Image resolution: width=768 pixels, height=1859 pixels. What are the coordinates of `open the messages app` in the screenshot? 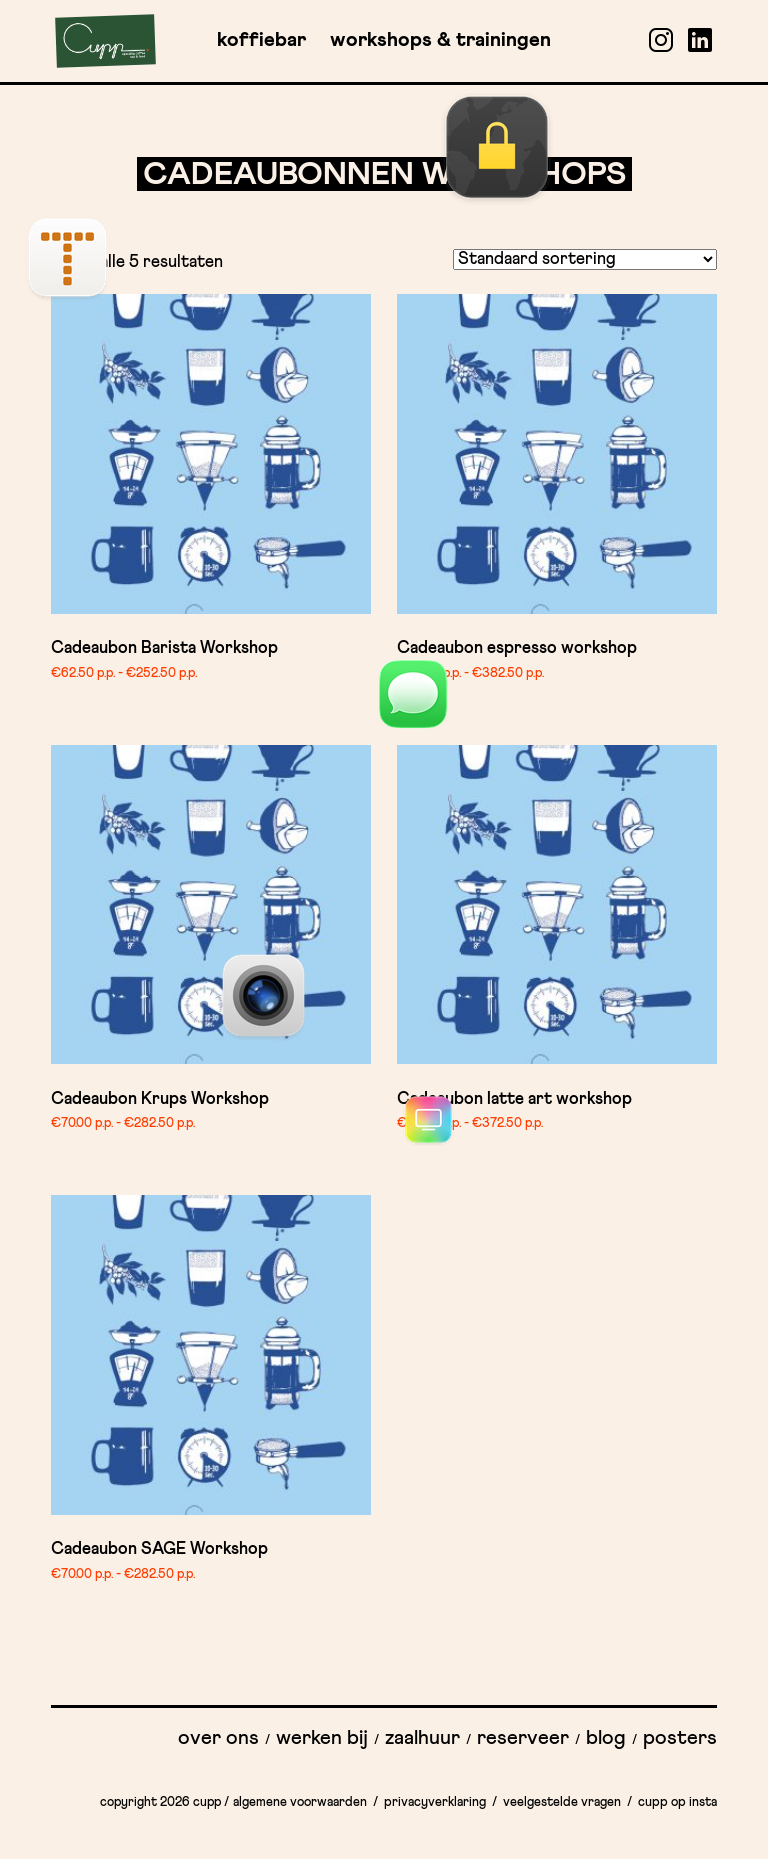 It's located at (413, 694).